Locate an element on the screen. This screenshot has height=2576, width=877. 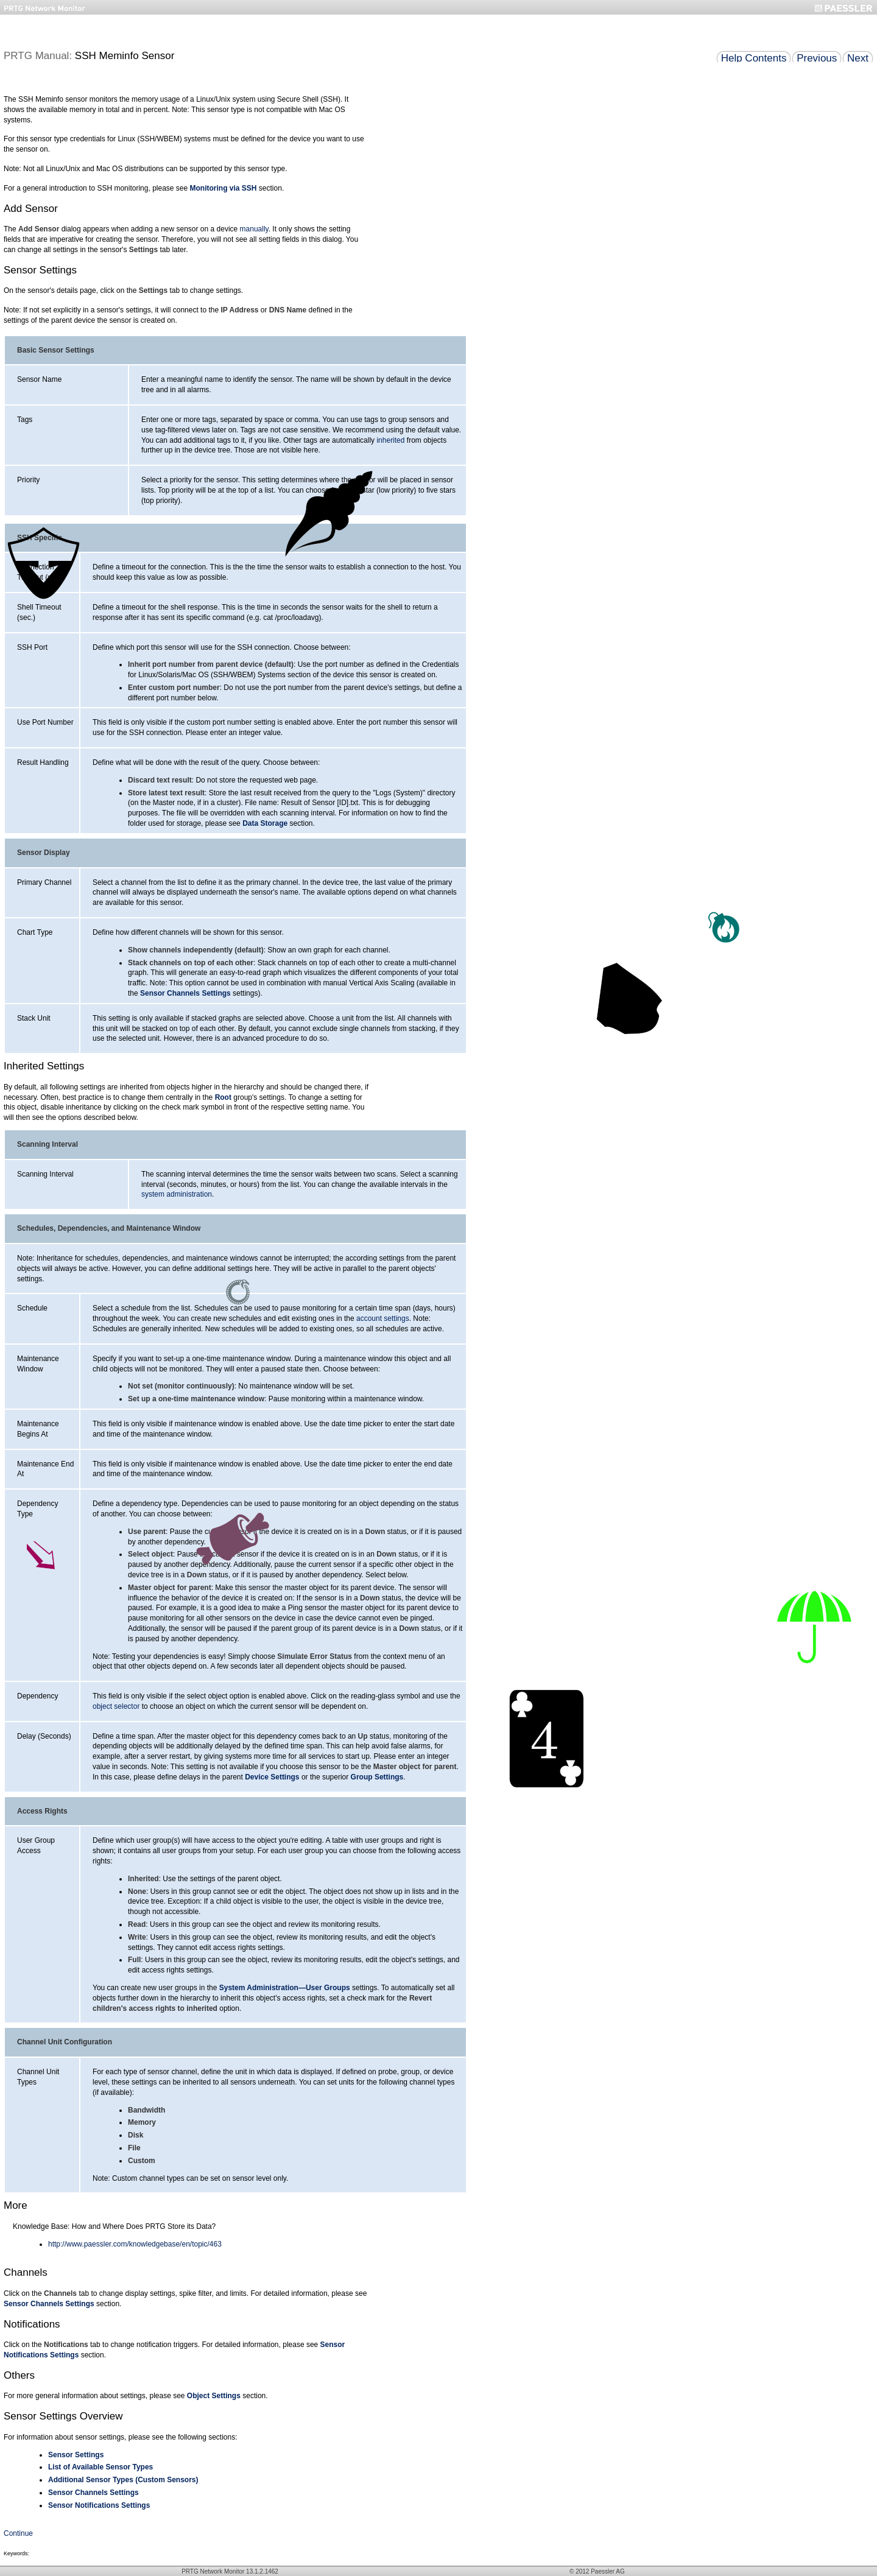
decorative shell item in a game inventory is located at coordinates (328, 513).